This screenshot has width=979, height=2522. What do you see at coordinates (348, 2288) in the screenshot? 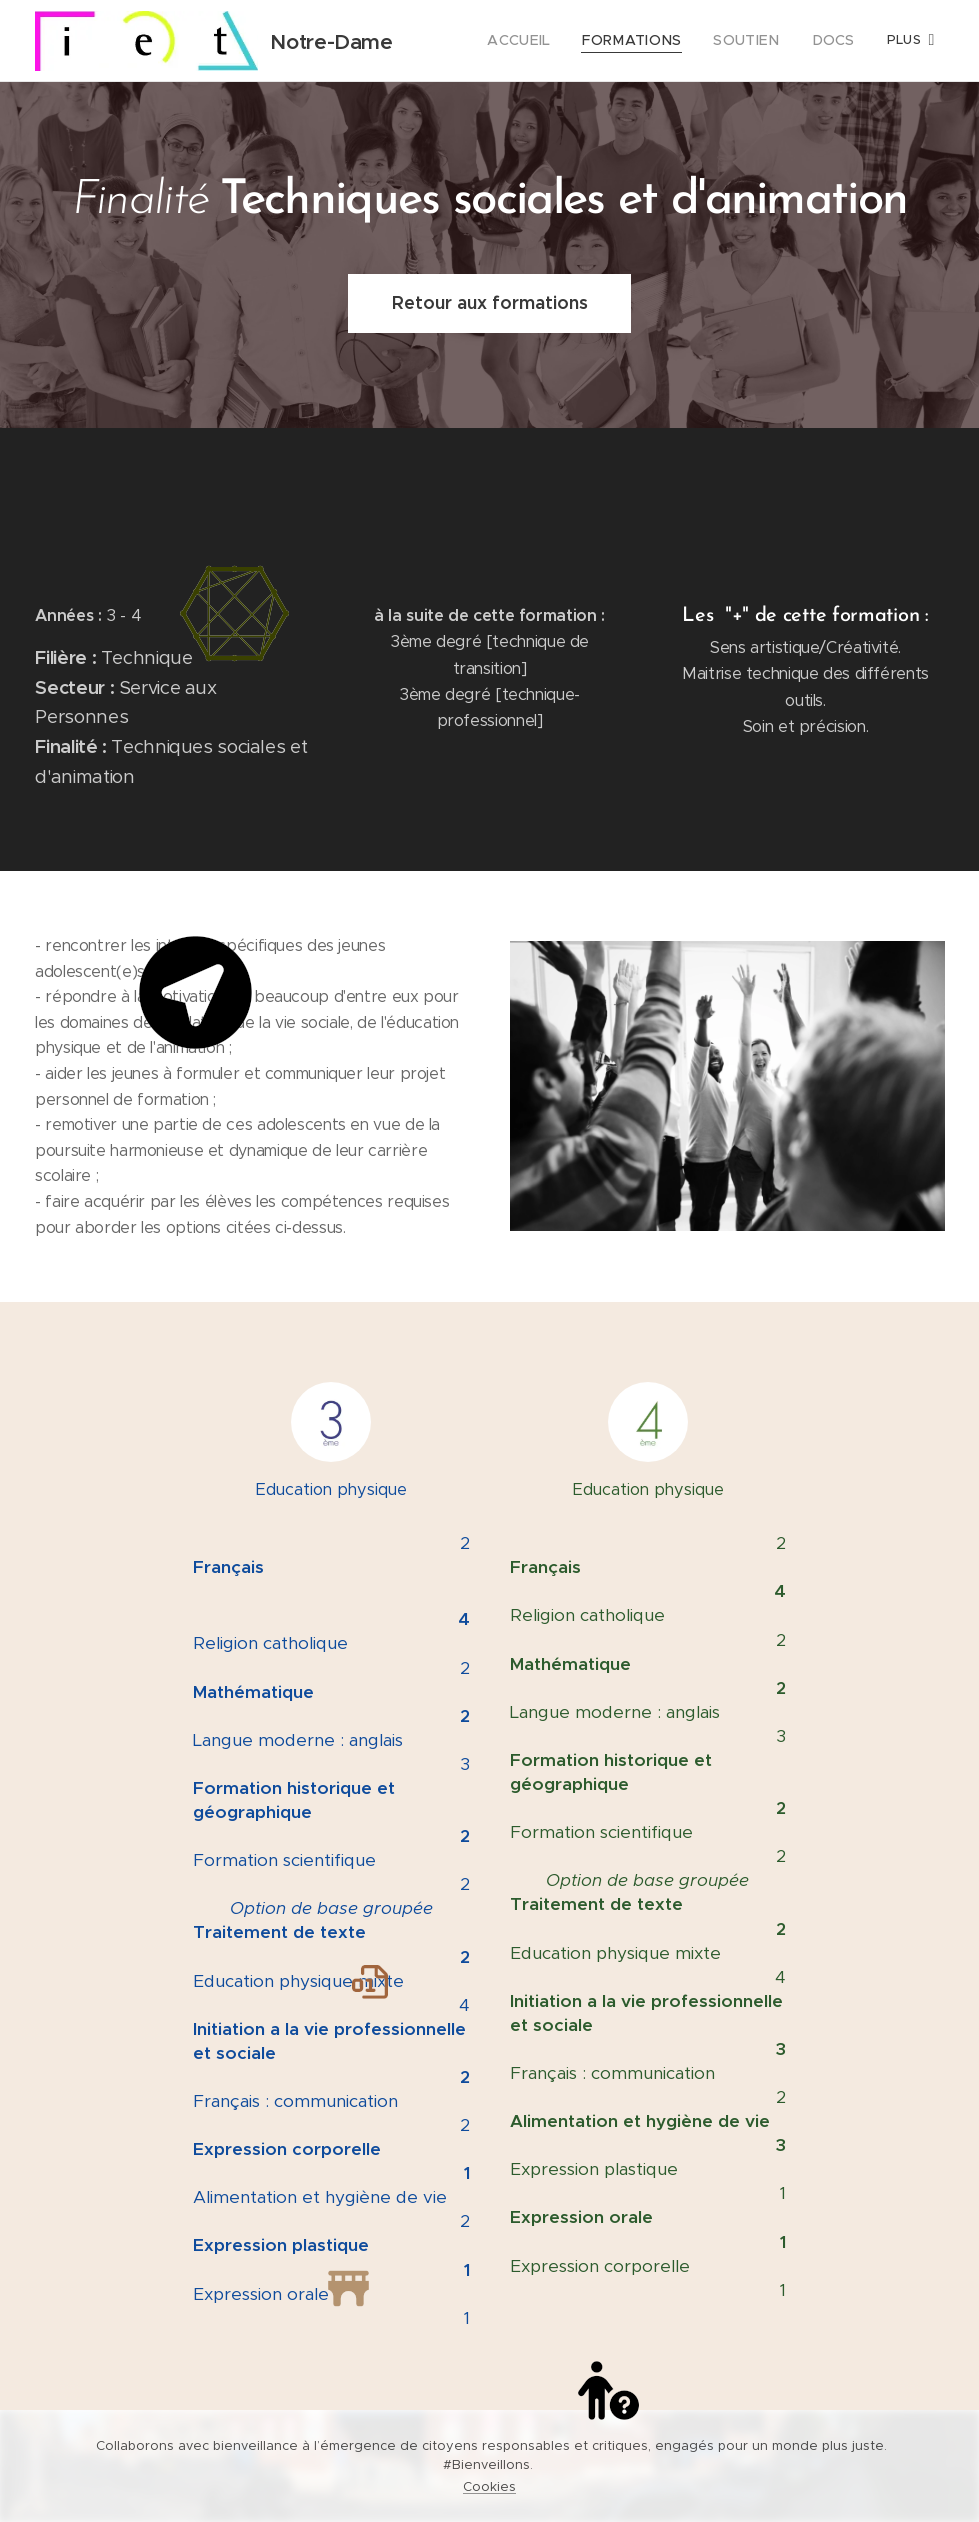
I see `view bridge or overpass locations` at bounding box center [348, 2288].